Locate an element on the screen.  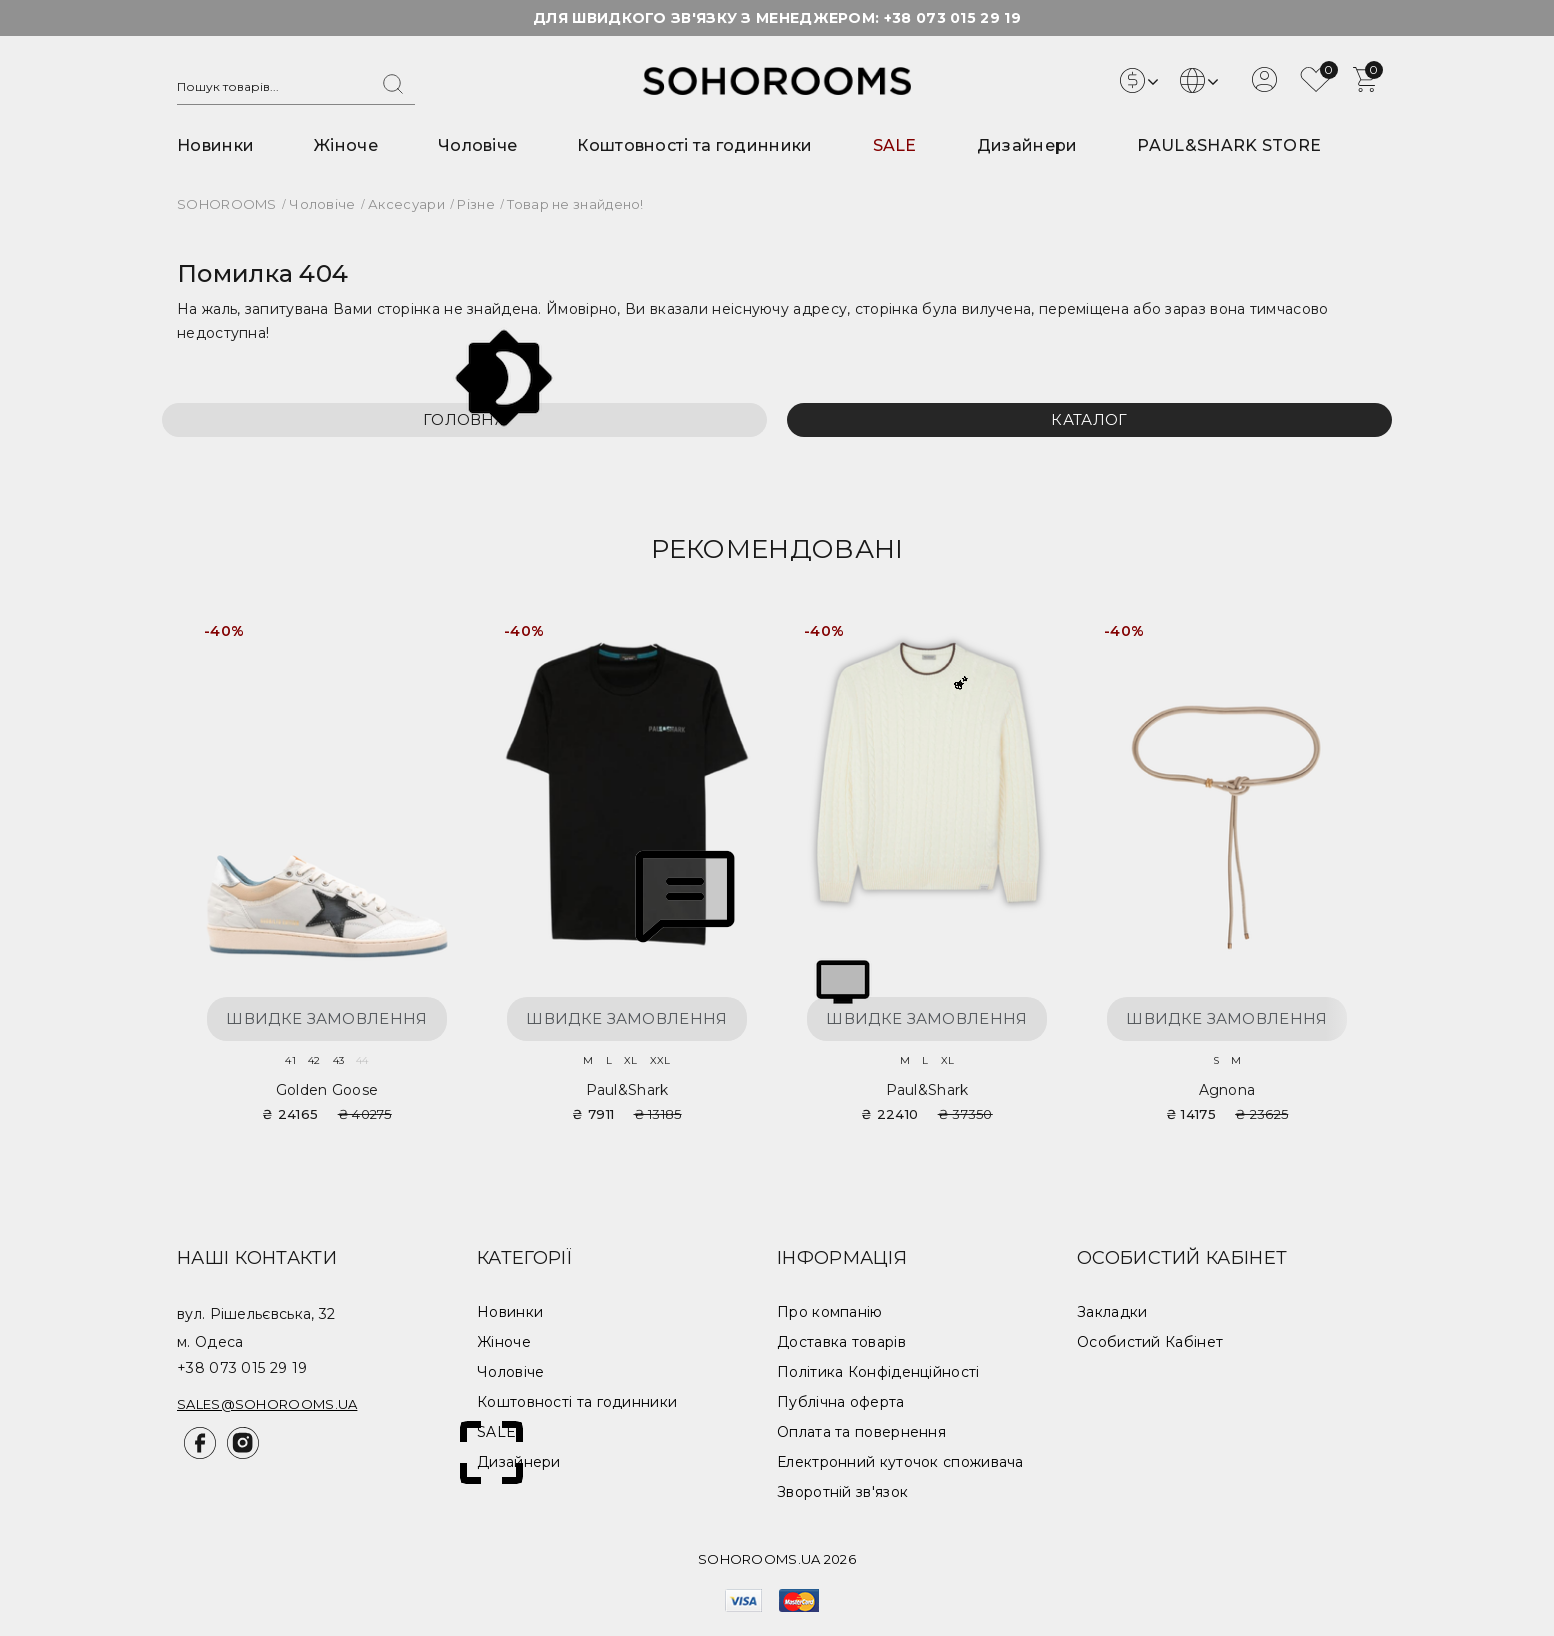
scan a QR code or barcode is located at coordinates (491, 1452).